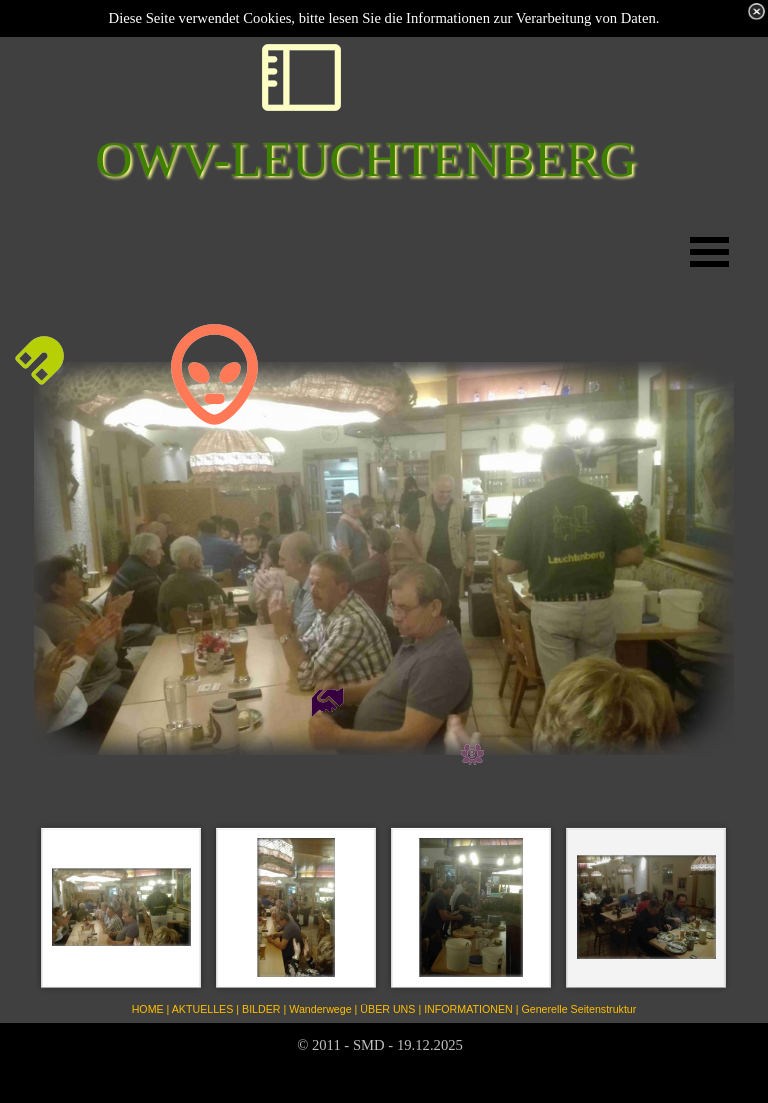  Describe the element at coordinates (327, 701) in the screenshot. I see `access help or support resources` at that location.